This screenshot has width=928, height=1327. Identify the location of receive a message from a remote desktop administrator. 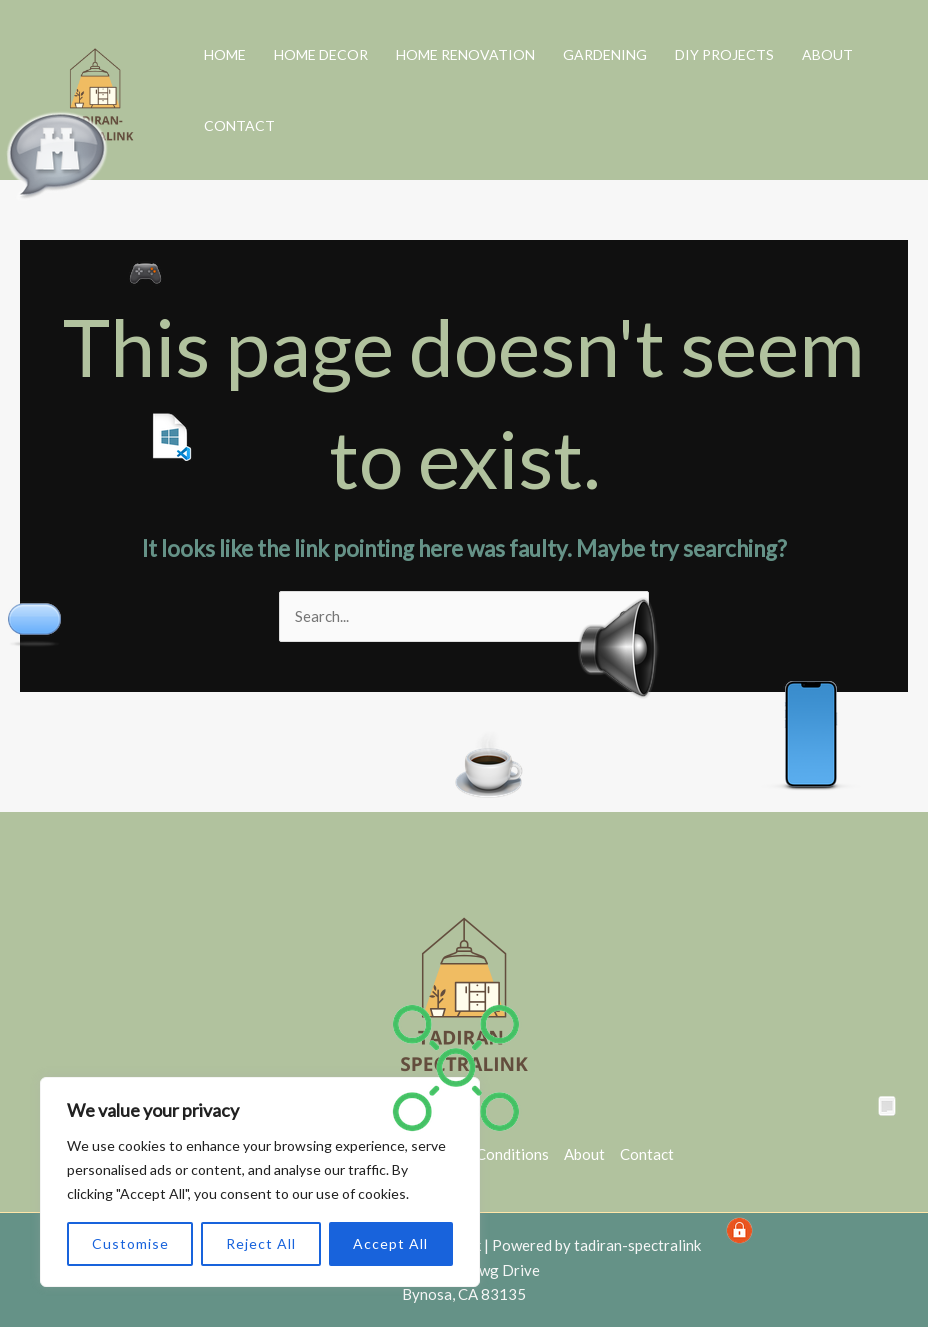
(57, 164).